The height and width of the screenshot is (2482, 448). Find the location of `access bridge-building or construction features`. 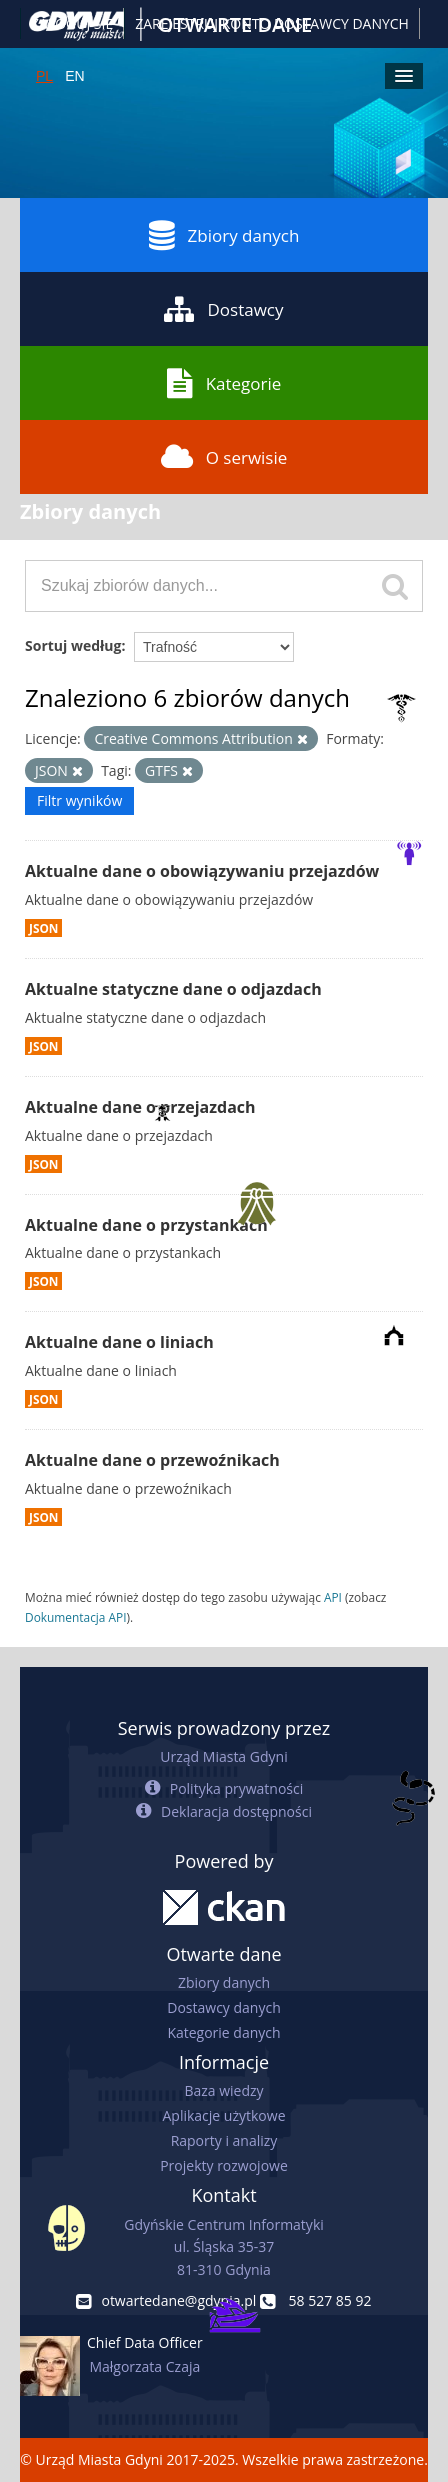

access bridge-building or construction features is located at coordinates (394, 1335).